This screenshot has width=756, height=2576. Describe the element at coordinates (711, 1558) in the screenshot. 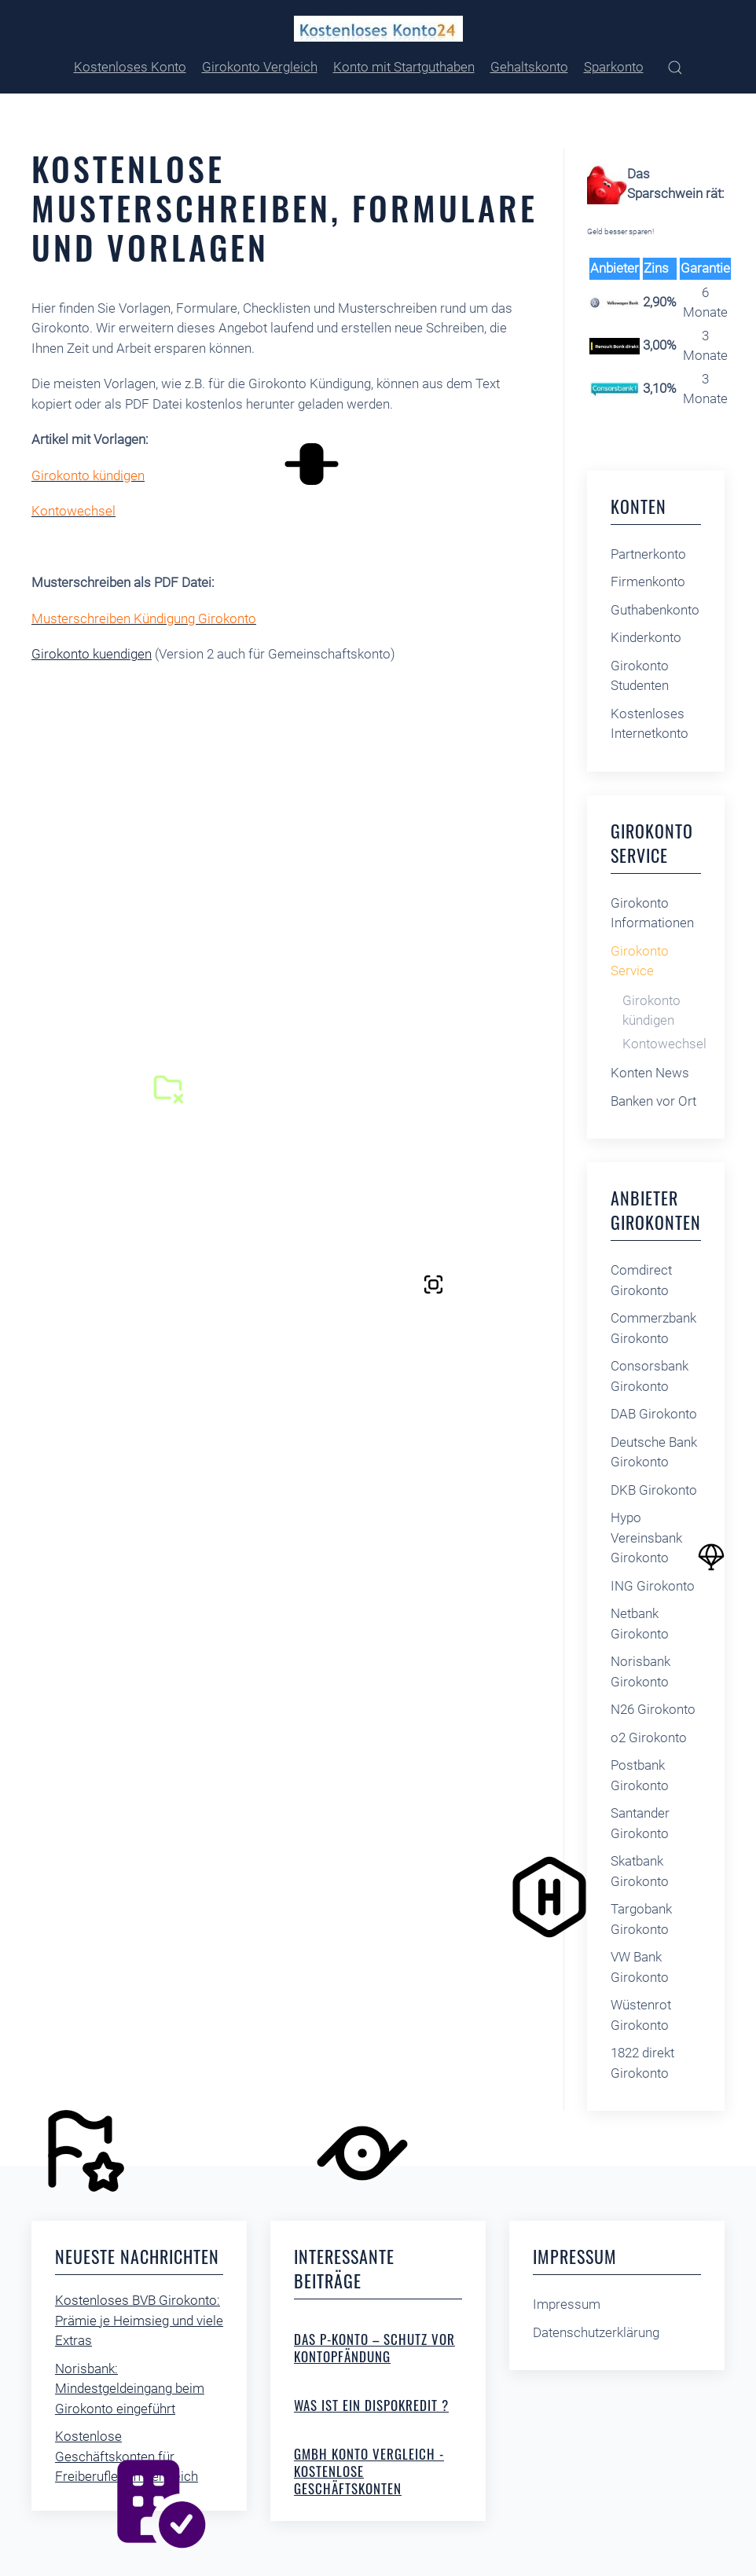

I see `access emergency or backup options` at that location.